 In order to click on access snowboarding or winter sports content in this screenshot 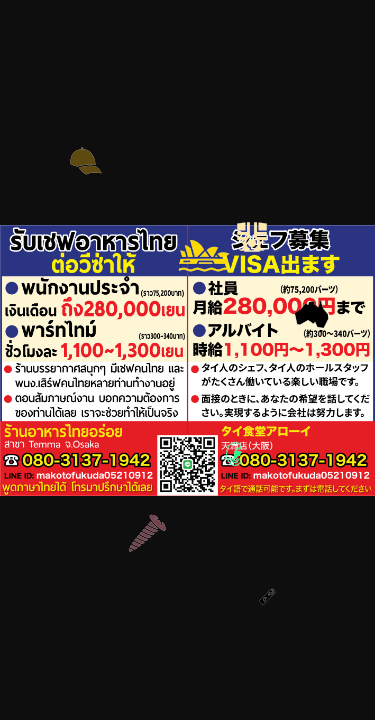, I will do `click(267, 596)`.